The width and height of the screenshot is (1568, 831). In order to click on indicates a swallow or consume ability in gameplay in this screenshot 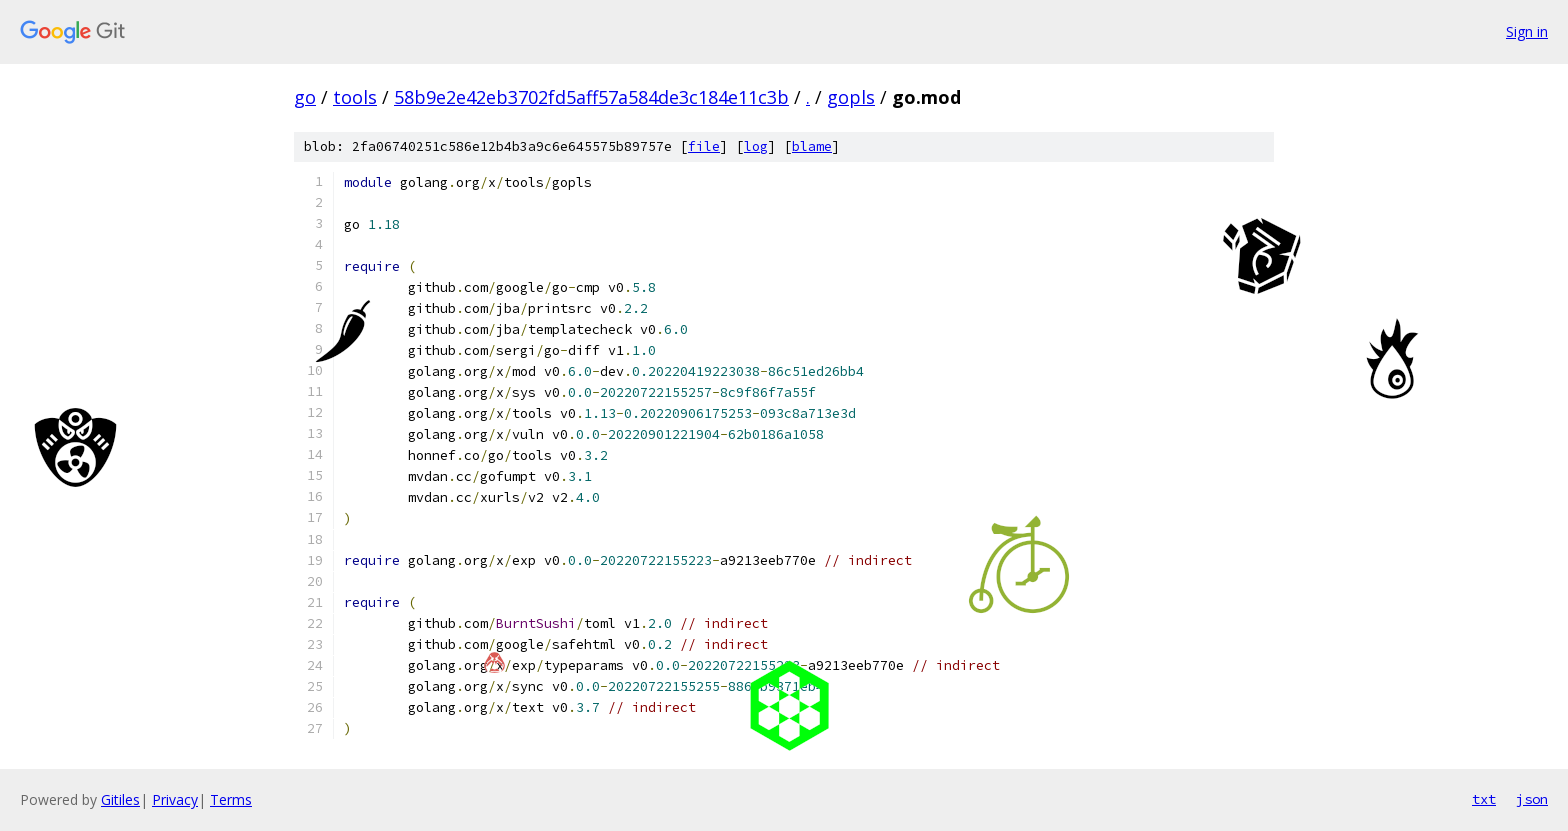, I will do `click(494, 662)`.